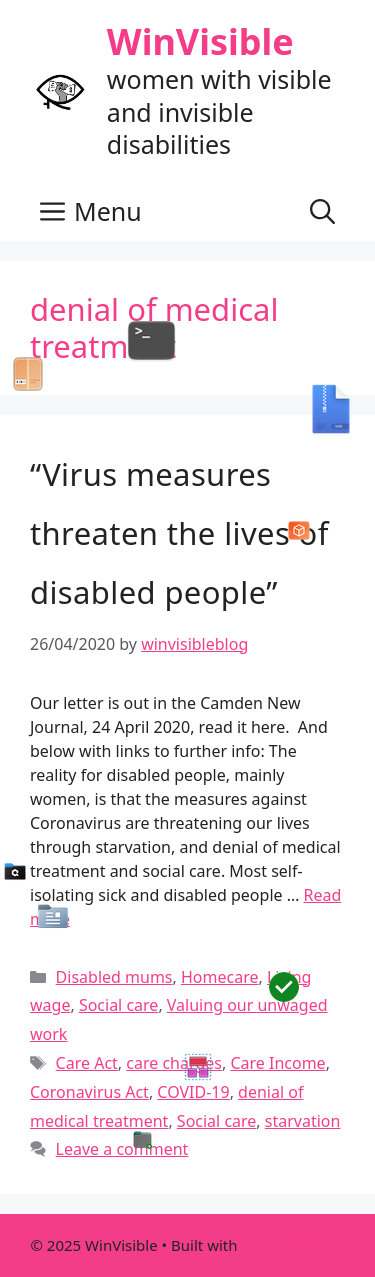 The image size is (375, 1277). Describe the element at coordinates (331, 410) in the screenshot. I see `a virtualbox virtual hard disk file` at that location.